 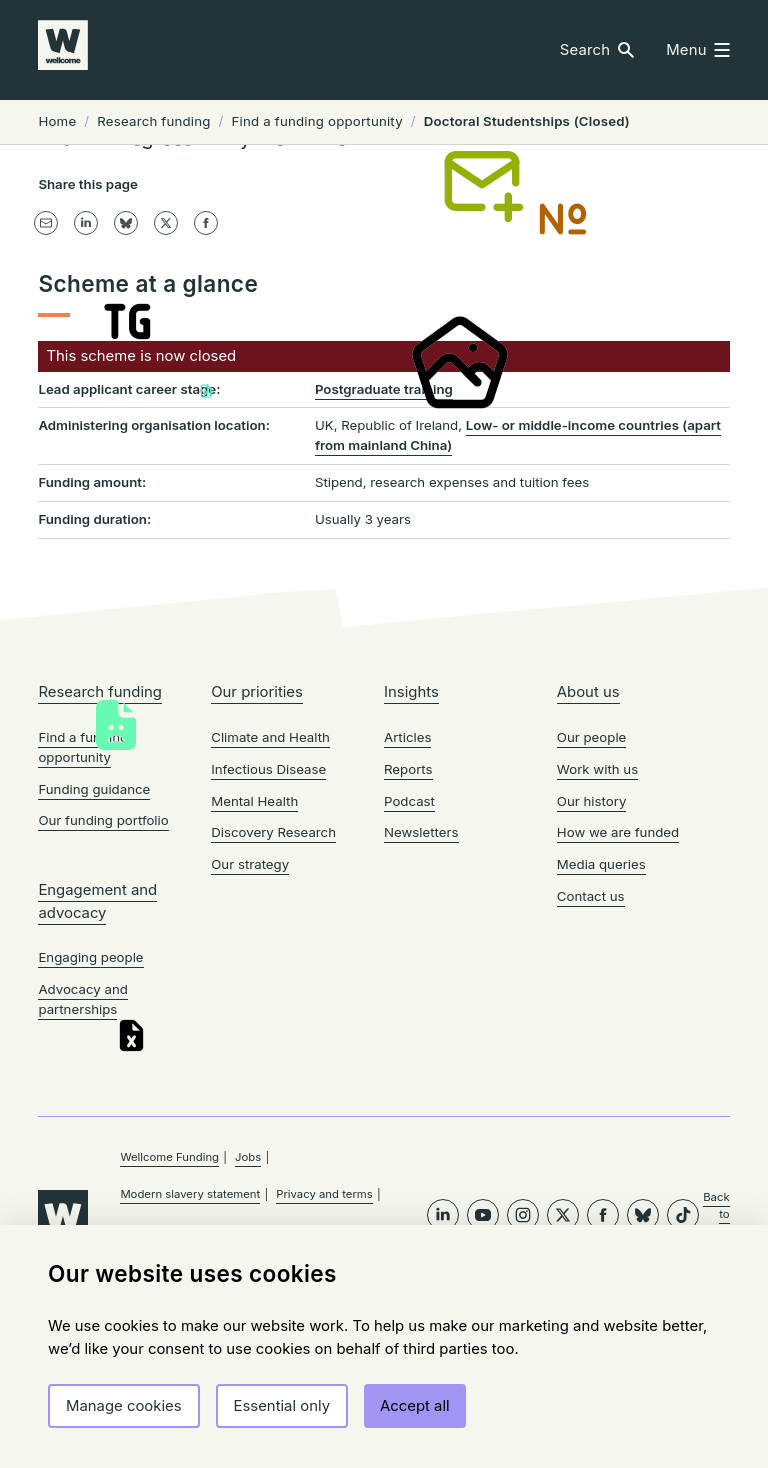 I want to click on view images in a pentagon-shaped frame, so click(x=460, y=365).